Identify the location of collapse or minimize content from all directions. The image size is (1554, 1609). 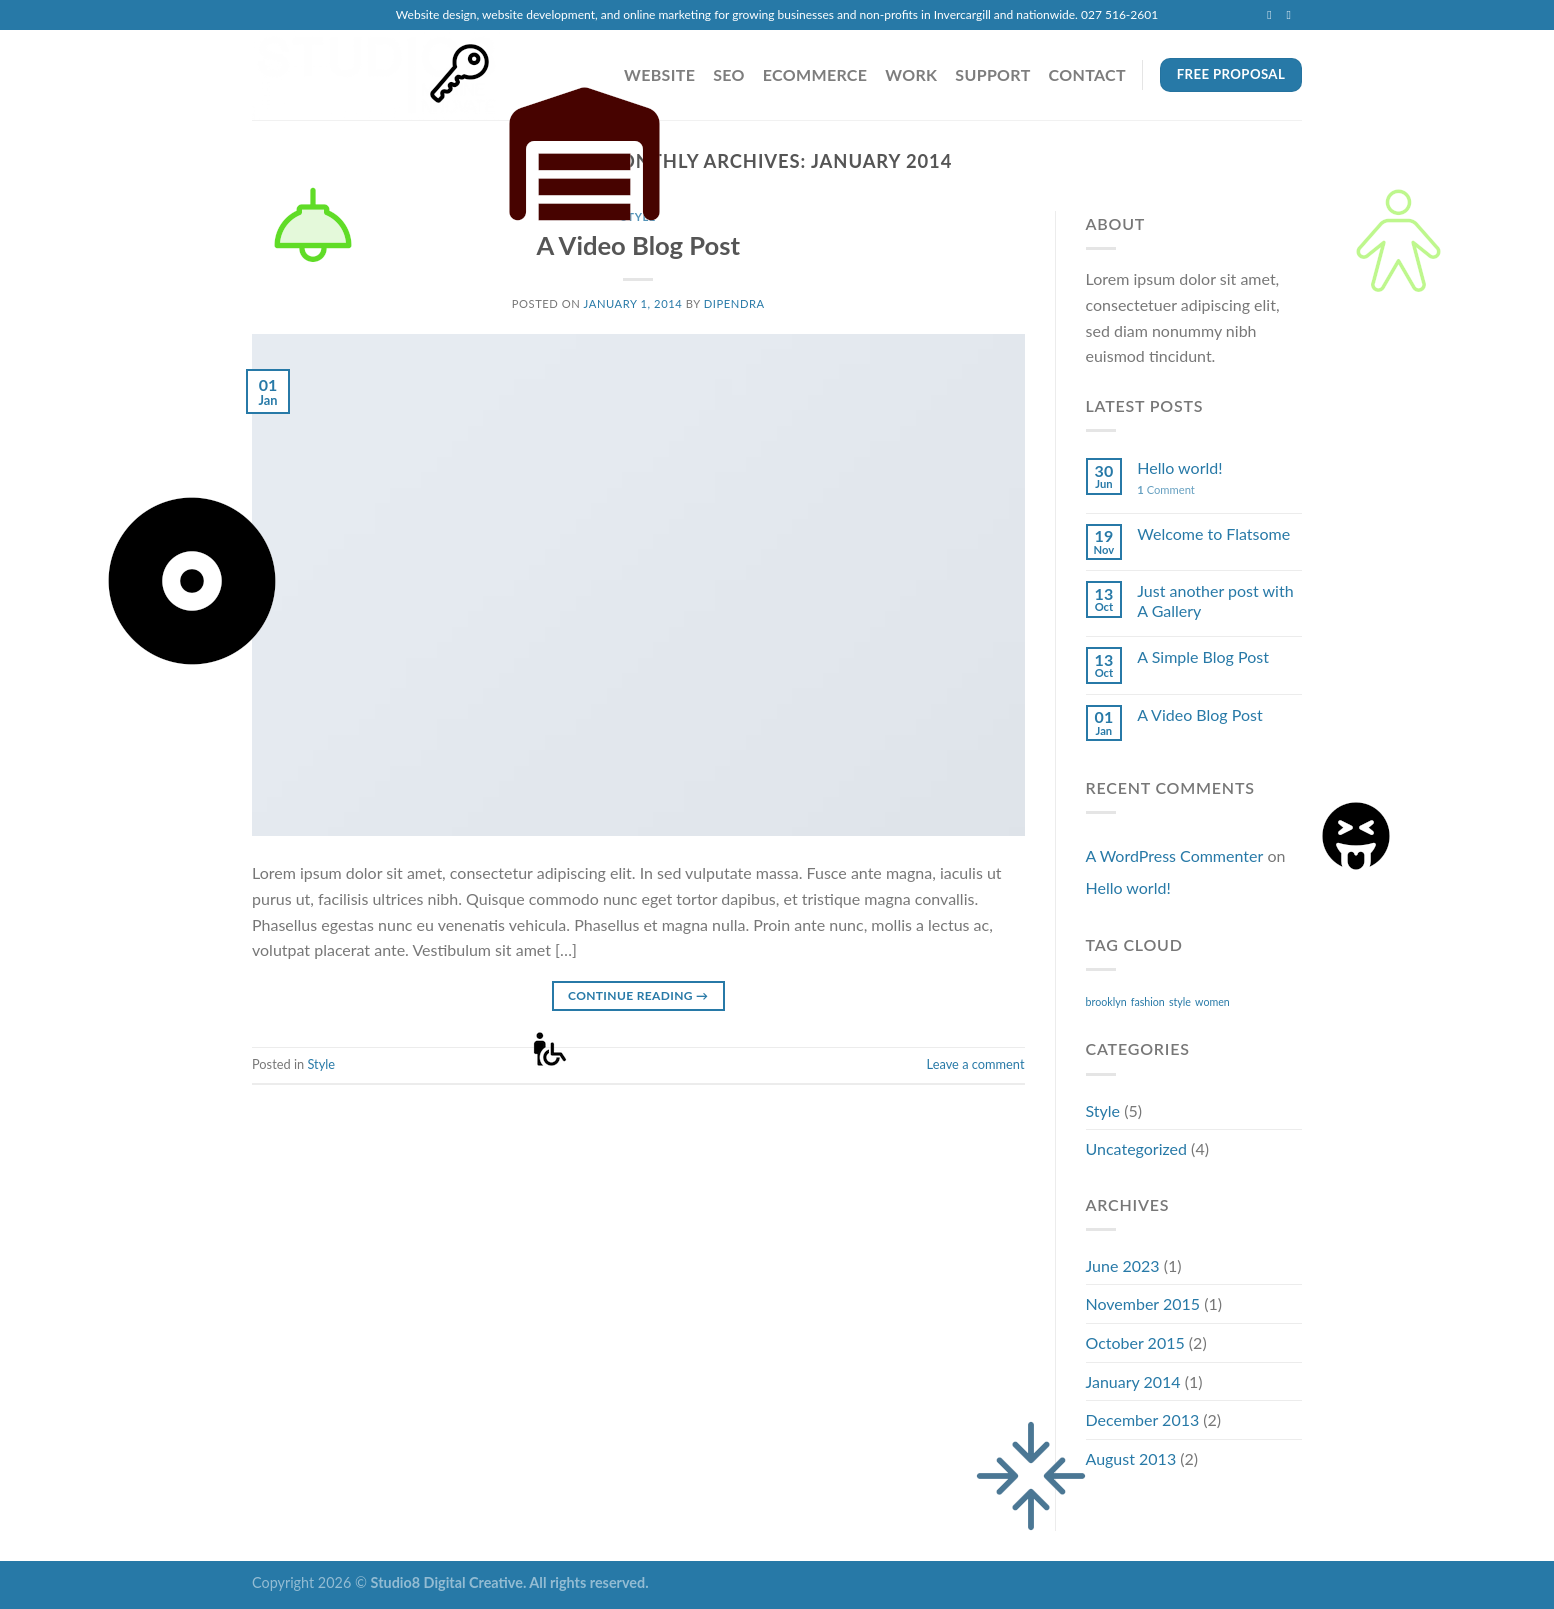
(1031, 1476).